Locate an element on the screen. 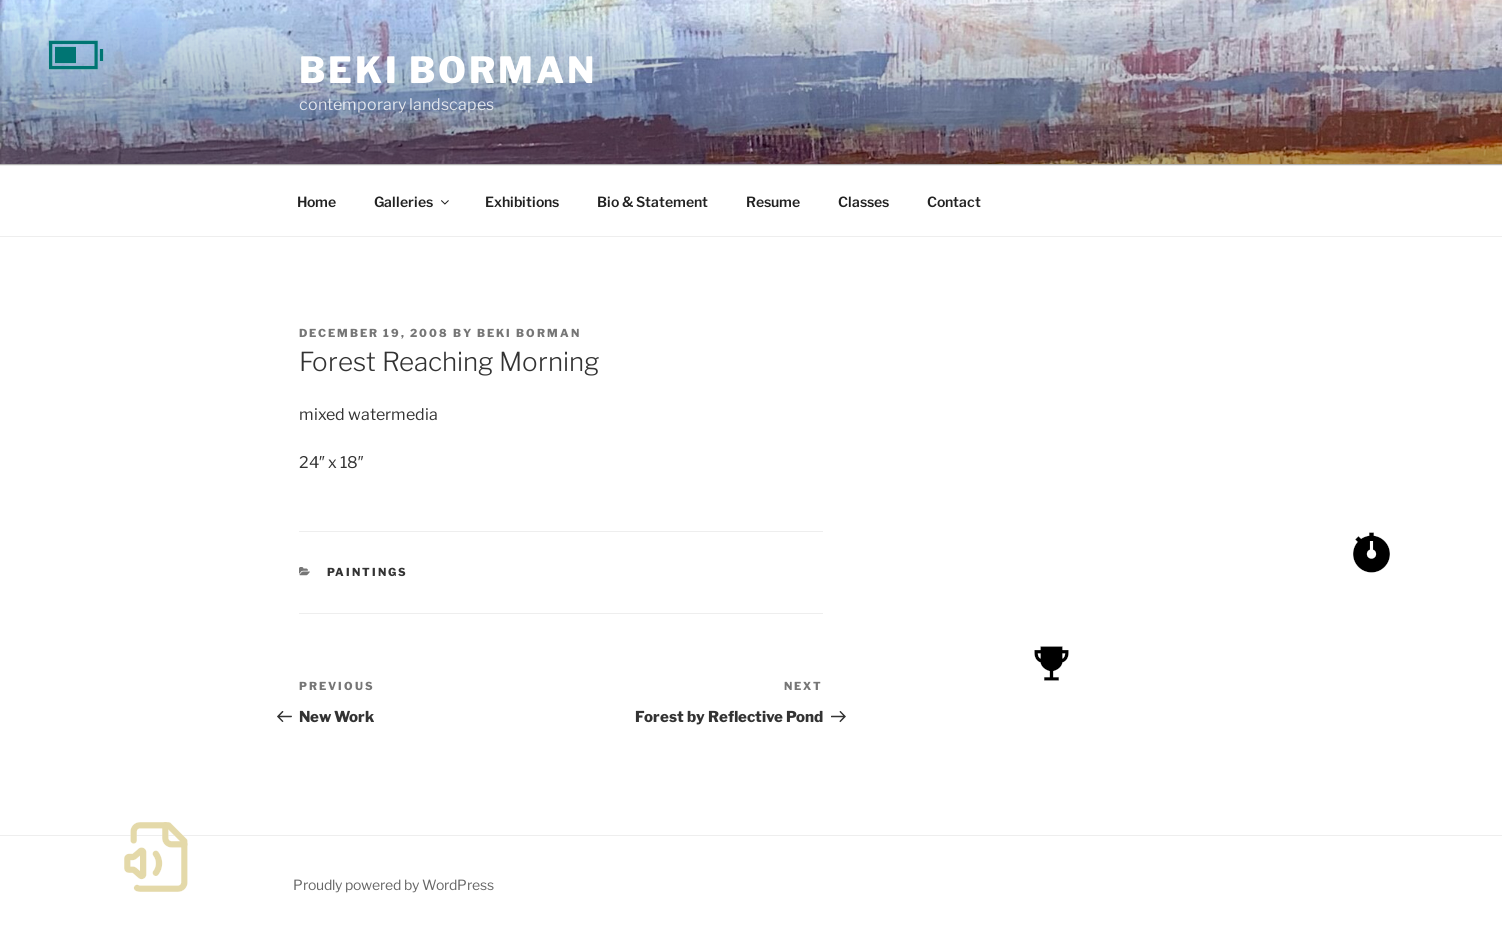 Image resolution: width=1502 pixels, height=931 pixels. indicates battery is at 50% charge is located at coordinates (76, 55).